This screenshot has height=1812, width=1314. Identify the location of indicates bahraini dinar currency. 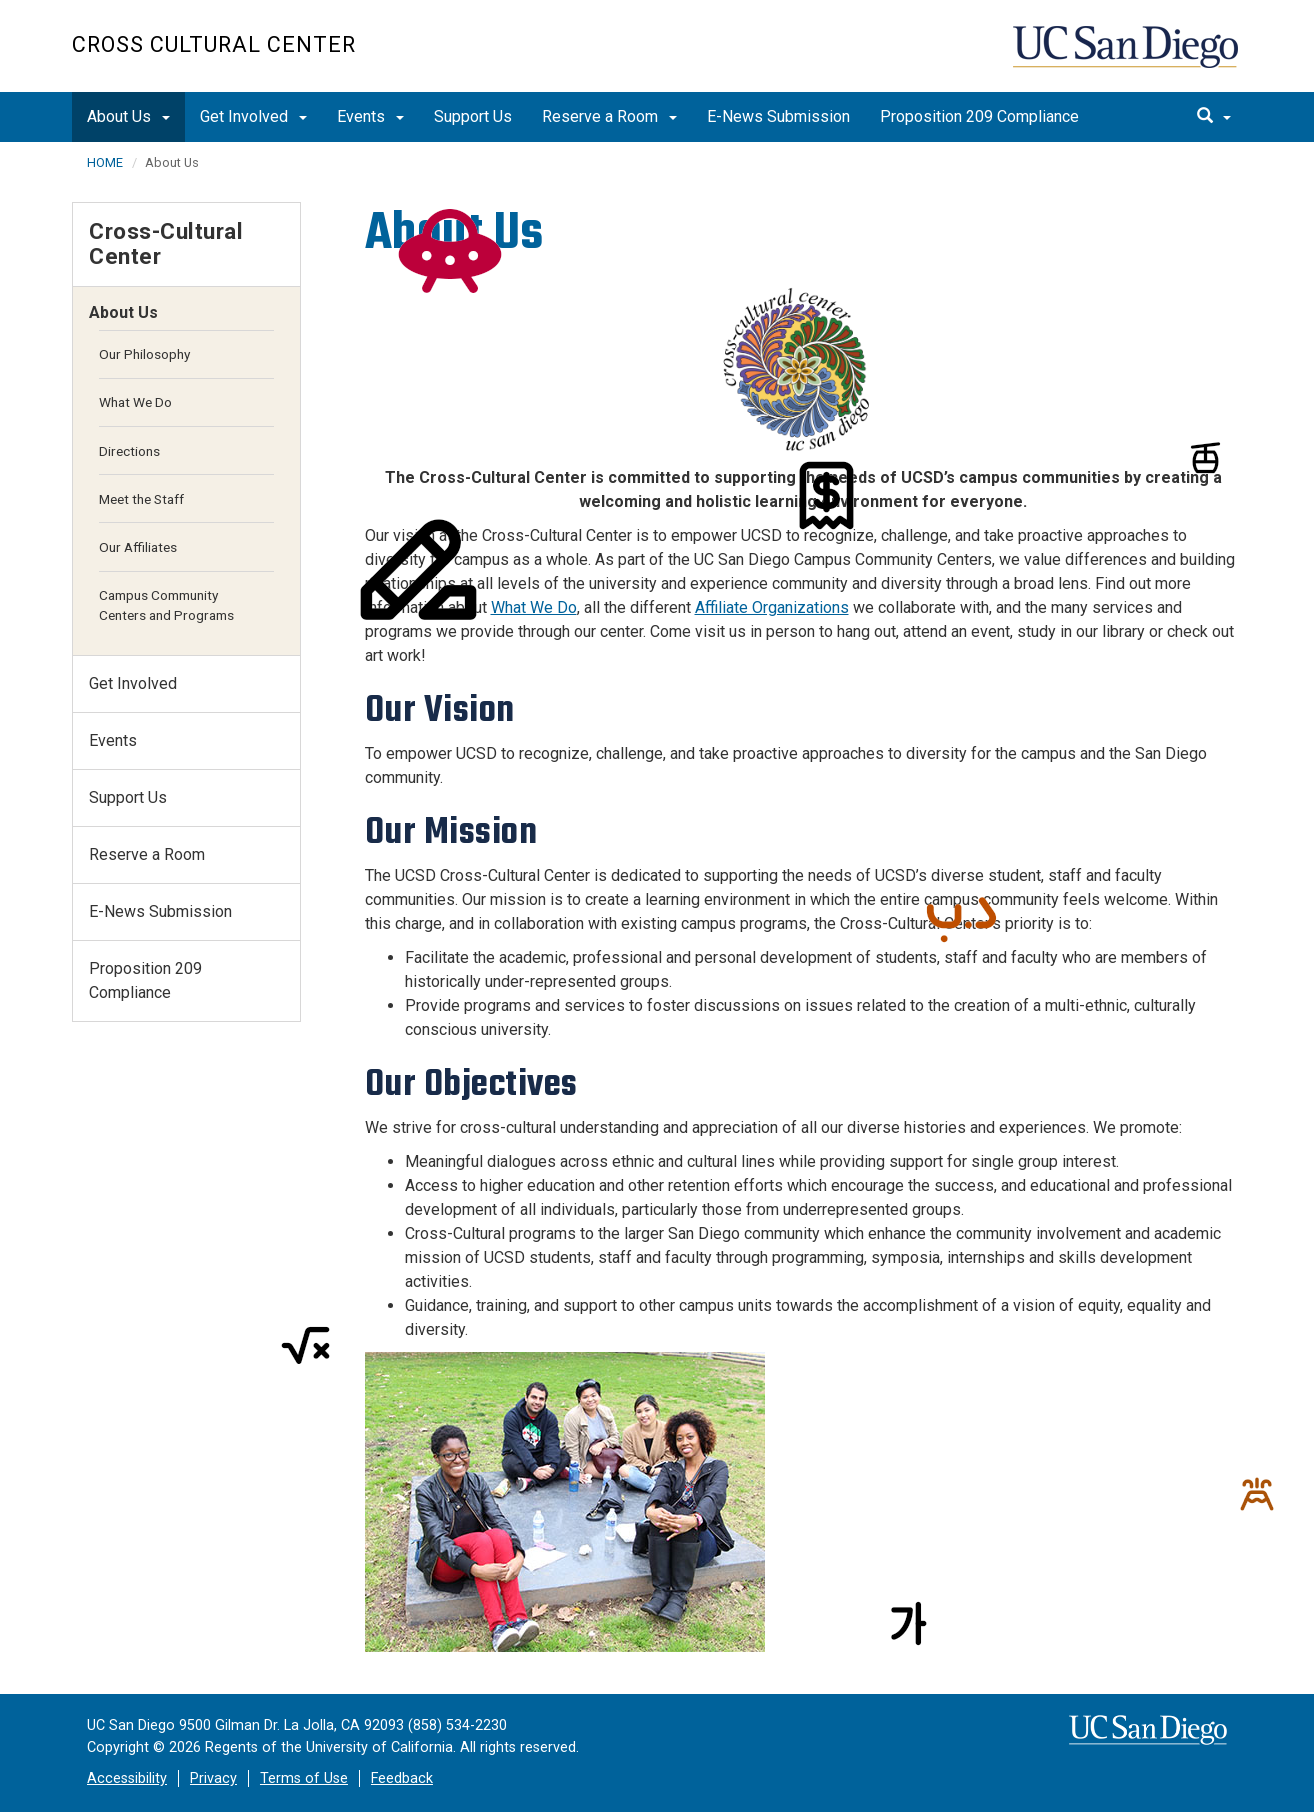
(961, 914).